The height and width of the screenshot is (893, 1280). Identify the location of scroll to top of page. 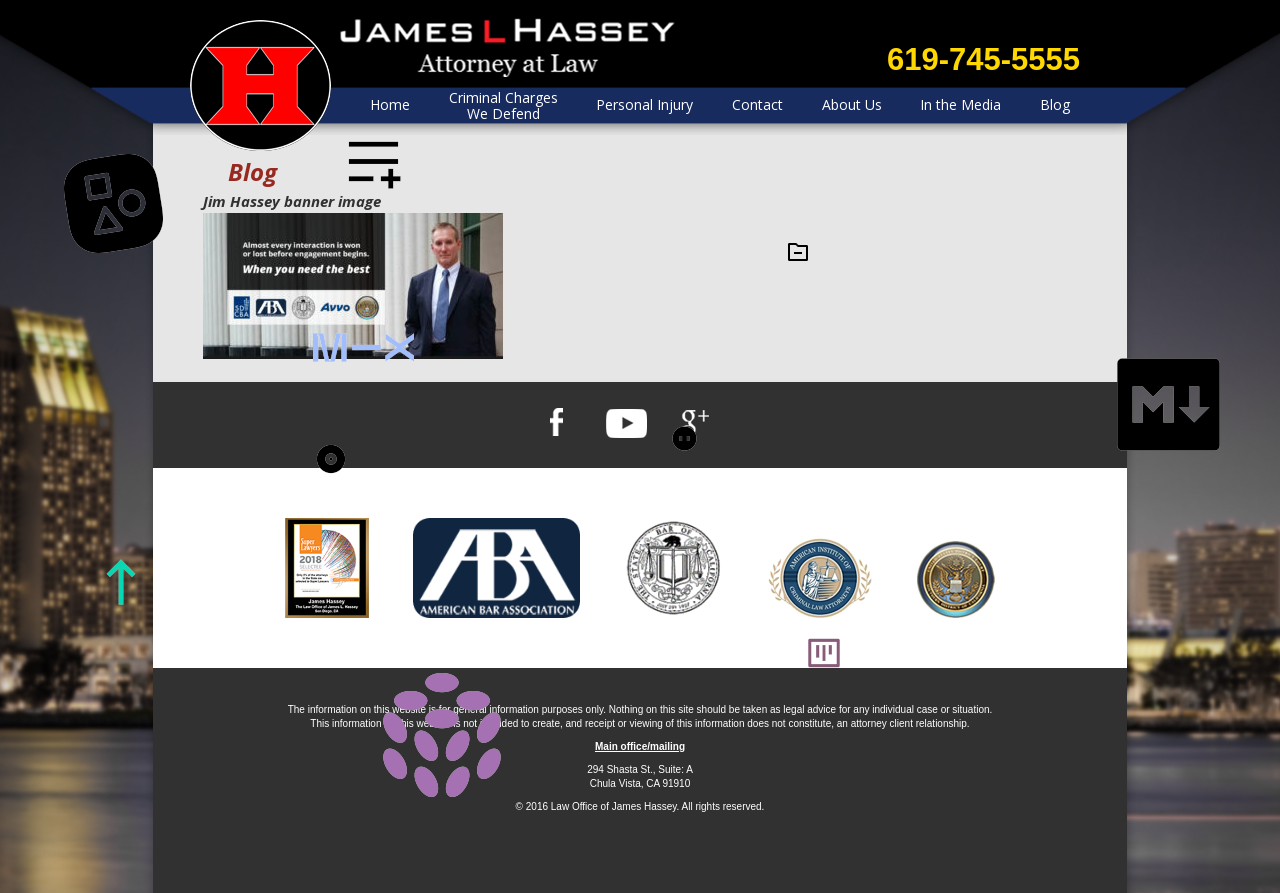
(121, 582).